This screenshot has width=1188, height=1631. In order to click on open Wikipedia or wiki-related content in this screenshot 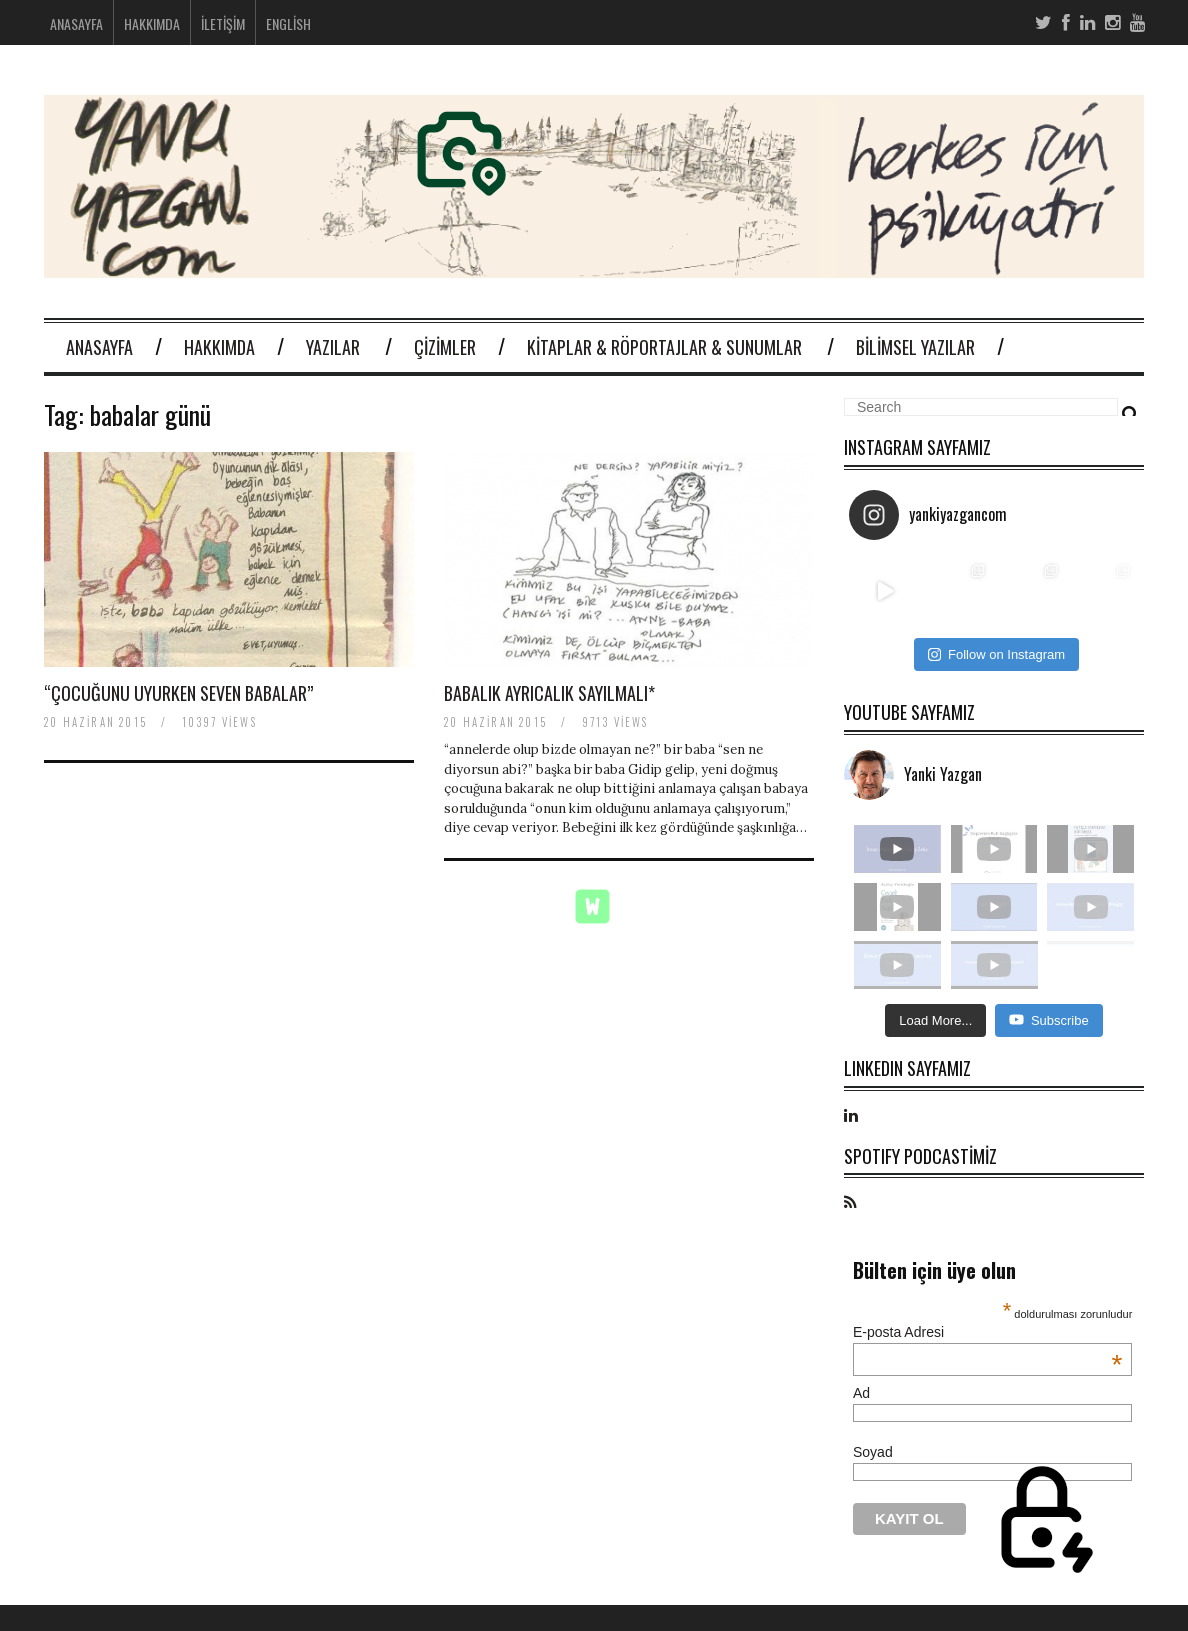, I will do `click(592, 906)`.